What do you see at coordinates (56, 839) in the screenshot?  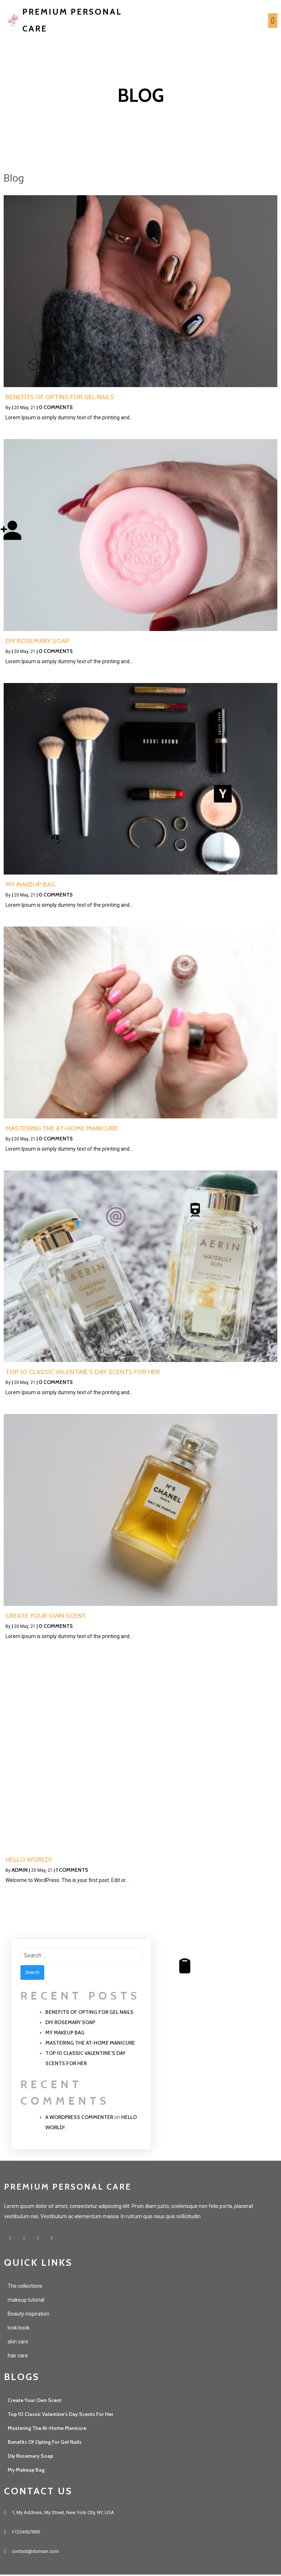 I see `check spelling and grammar` at bounding box center [56, 839].